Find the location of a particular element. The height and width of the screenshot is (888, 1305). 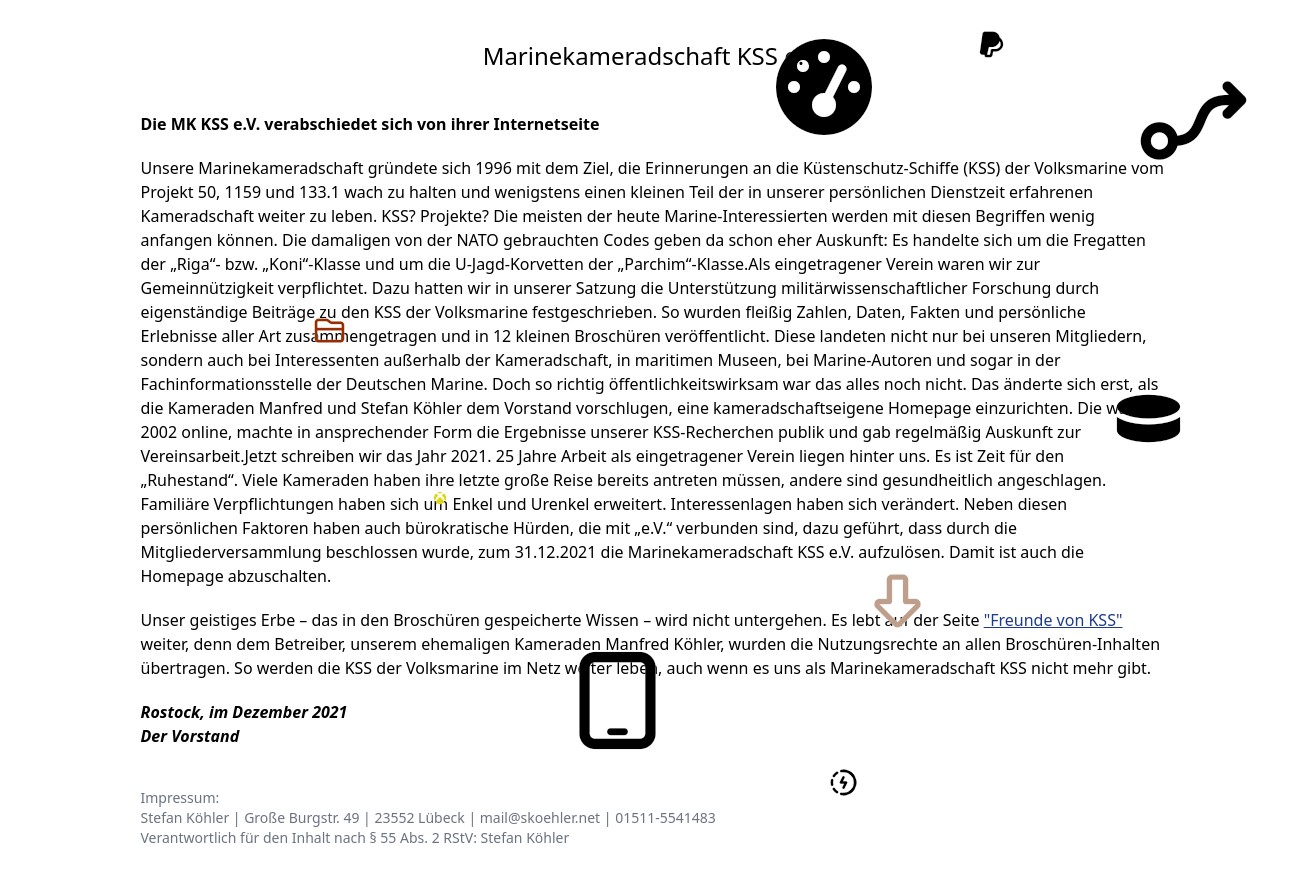

view performance or speed metrics is located at coordinates (824, 87).